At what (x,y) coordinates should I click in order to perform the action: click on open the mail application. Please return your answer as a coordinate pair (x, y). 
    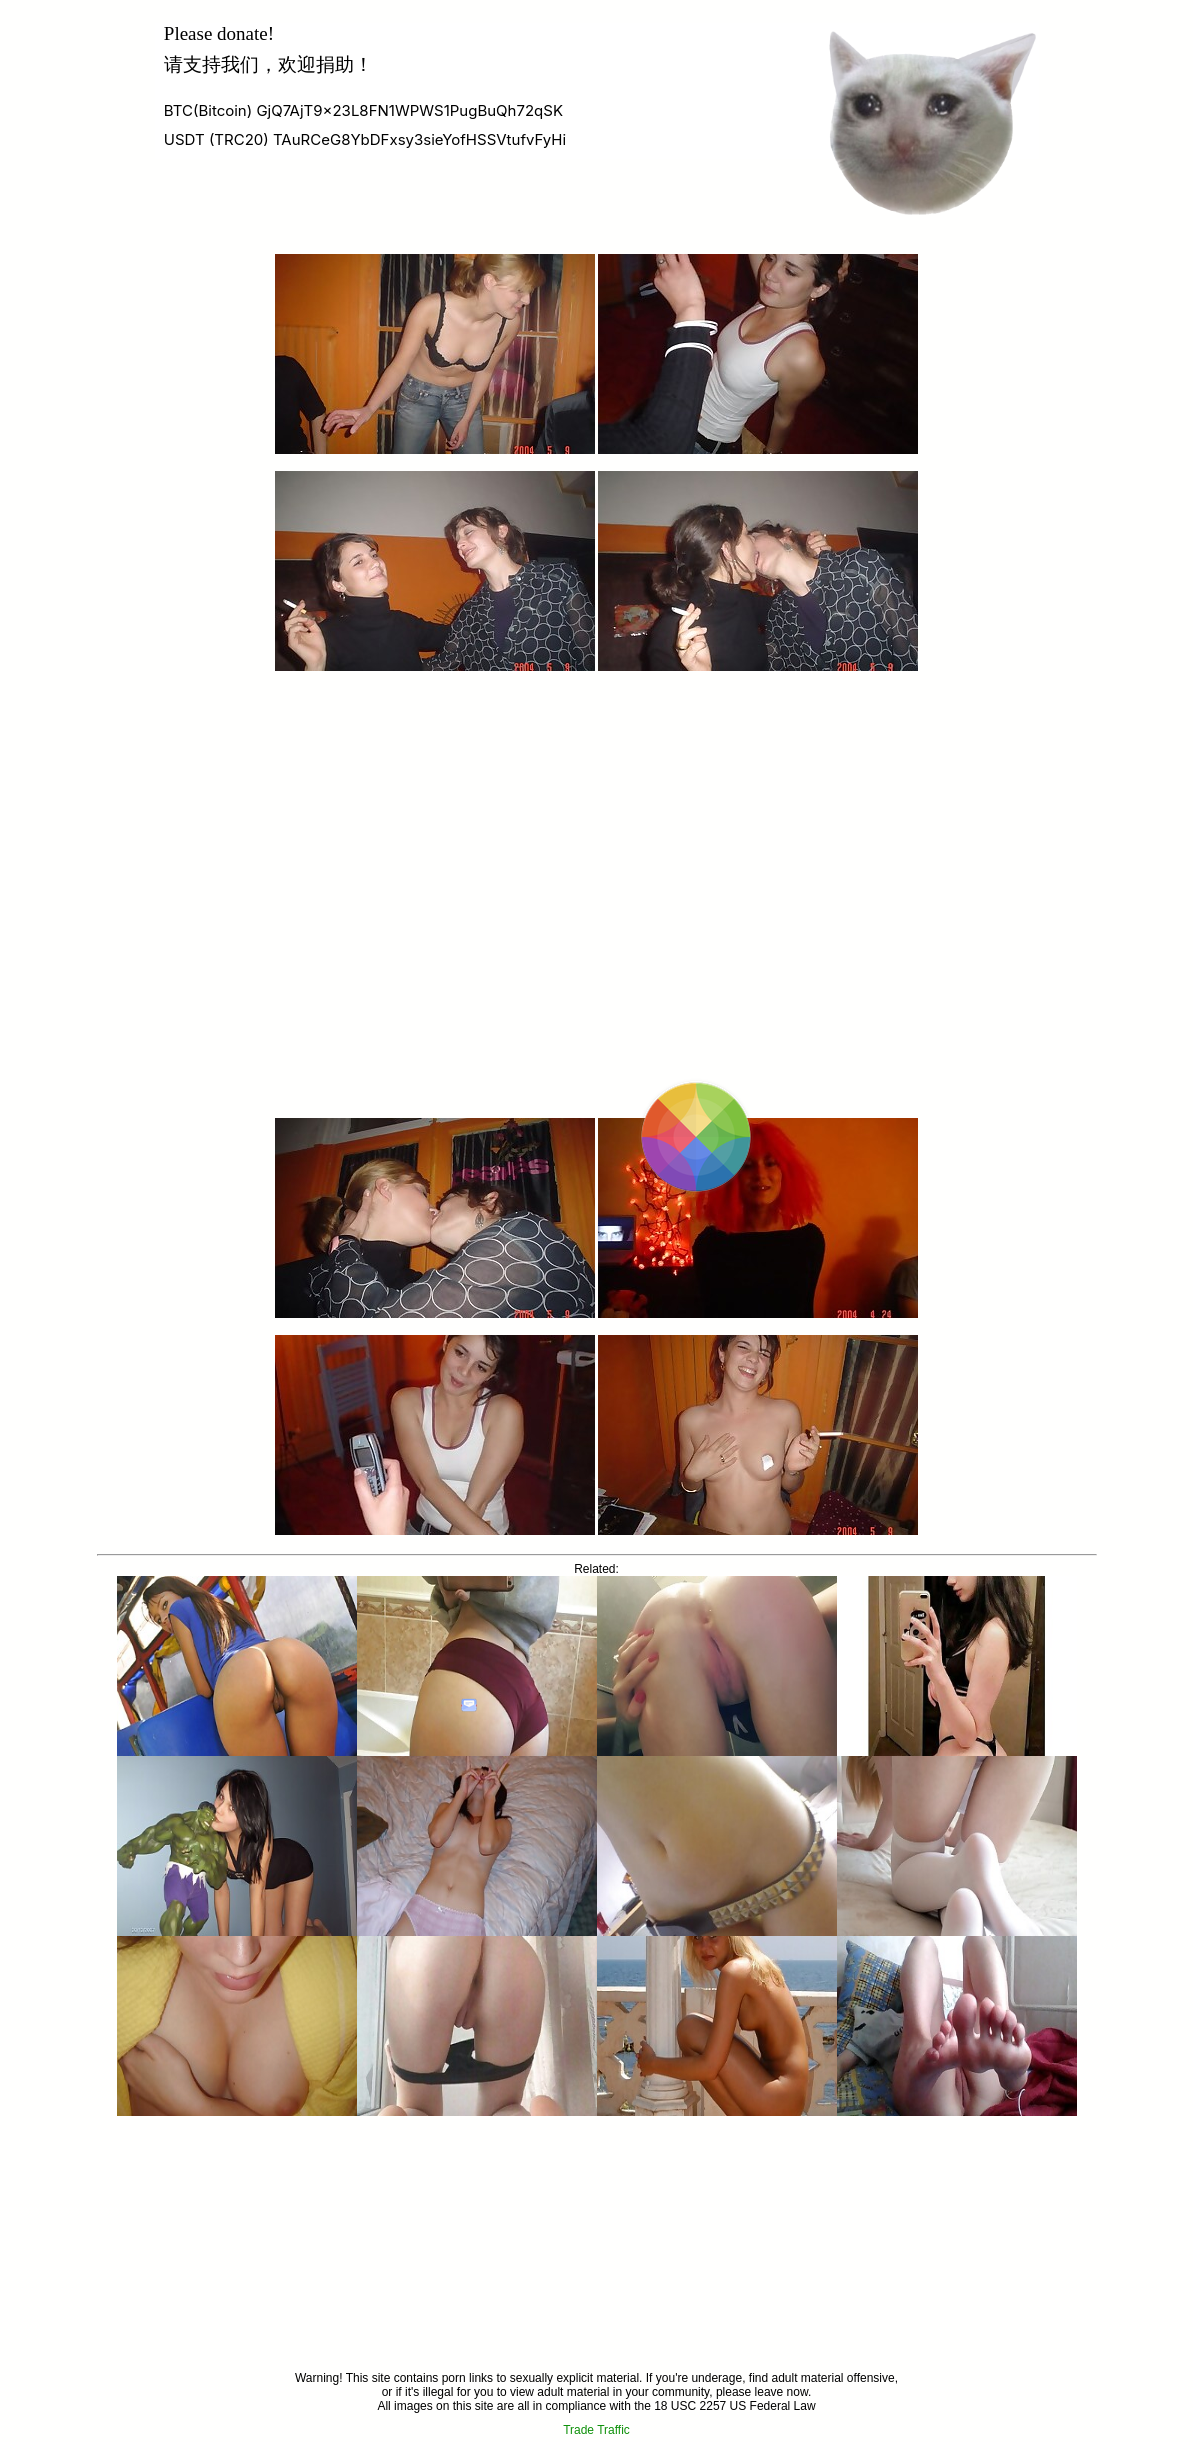
    Looking at the image, I should click on (469, 1705).